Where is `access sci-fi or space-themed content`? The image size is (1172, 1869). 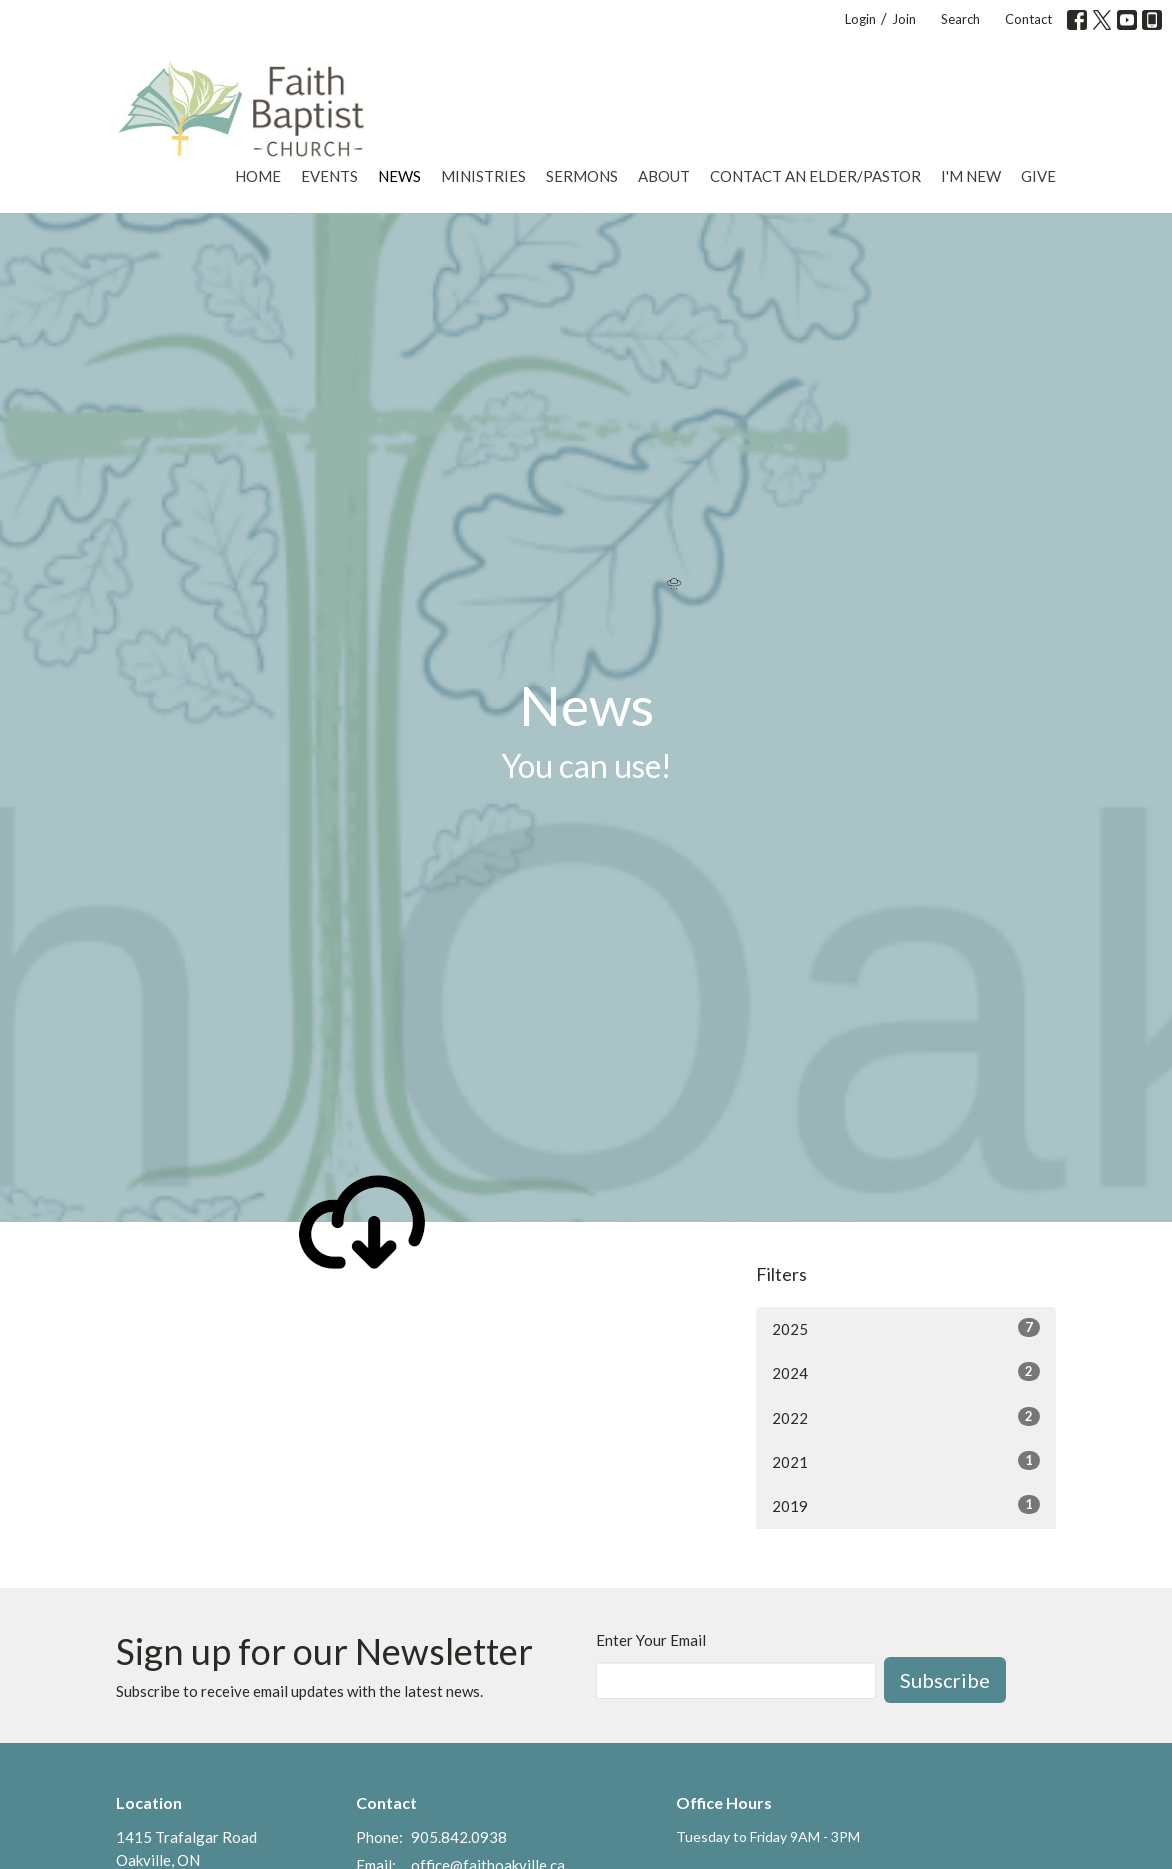 access sci-fi or space-themed content is located at coordinates (674, 584).